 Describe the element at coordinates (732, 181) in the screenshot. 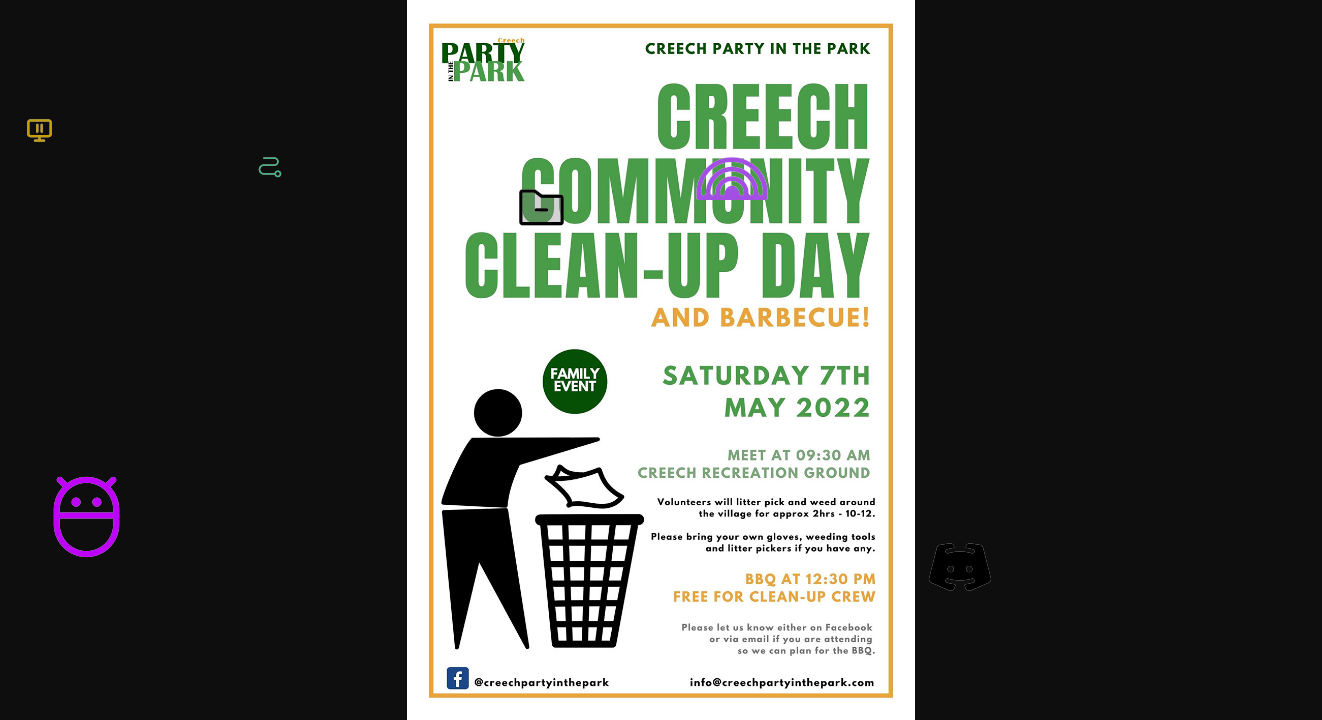

I see `indicates weather clearing or sunshine after rain` at that location.